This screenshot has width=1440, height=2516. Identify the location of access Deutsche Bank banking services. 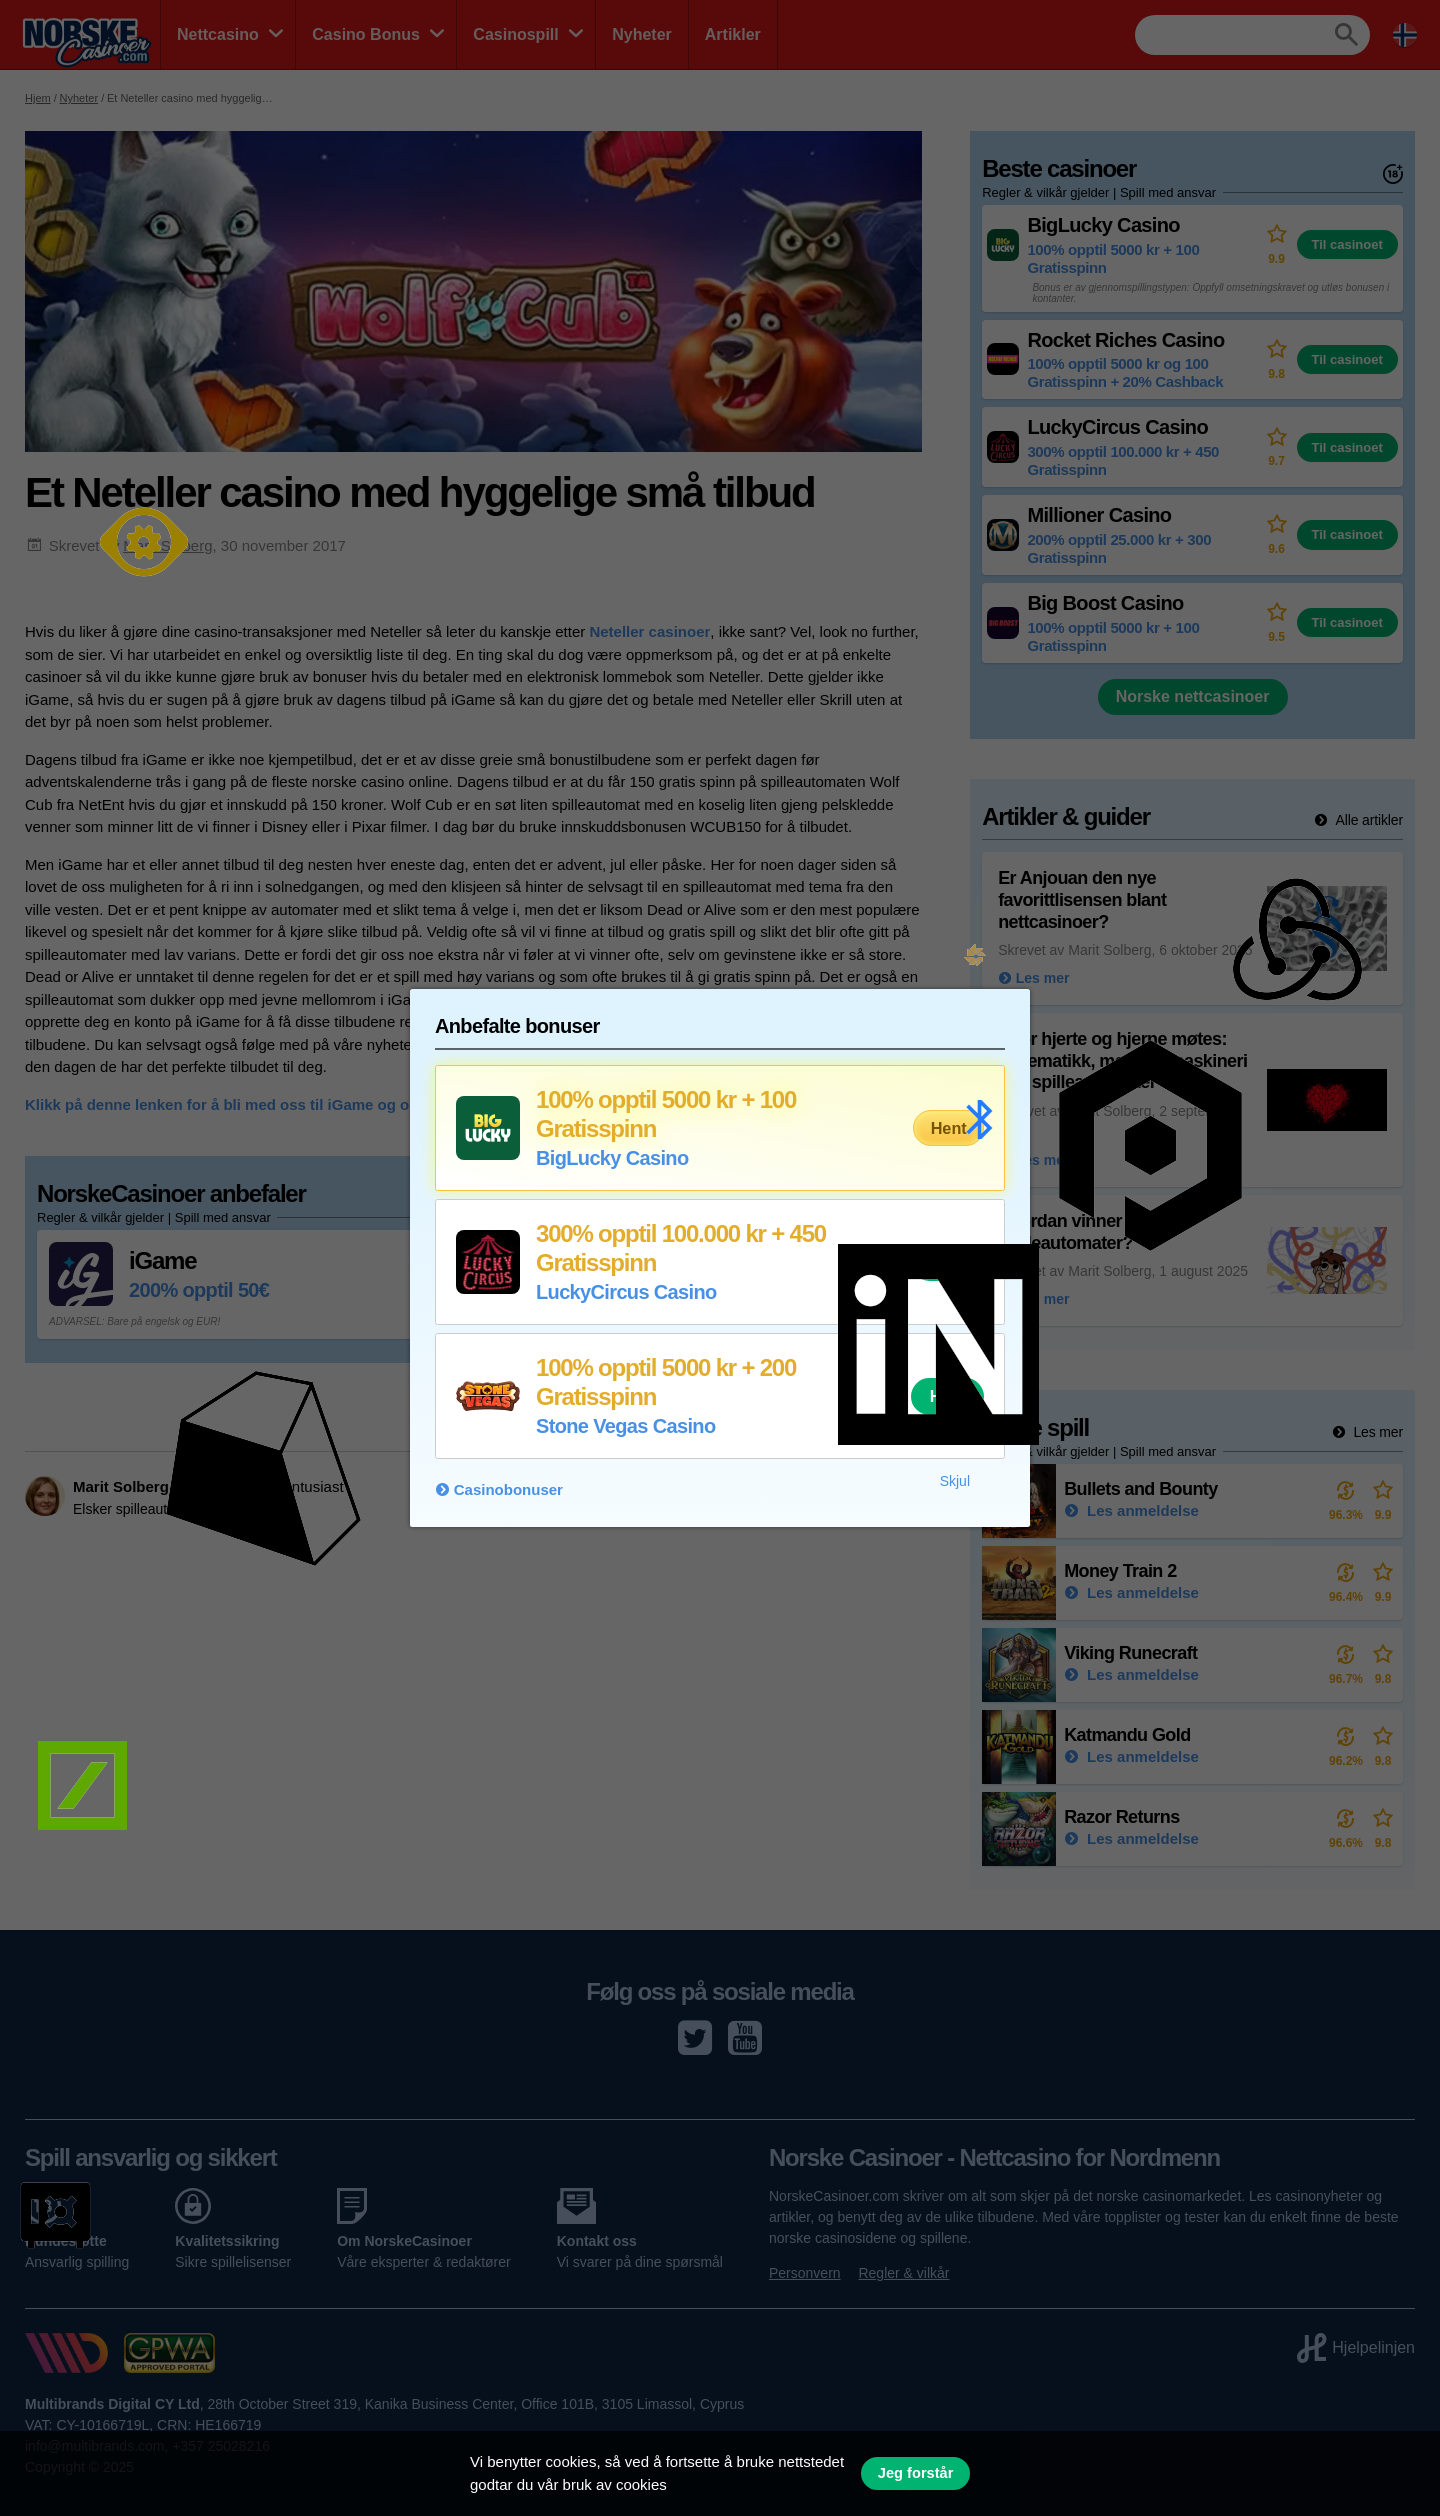
(82, 1785).